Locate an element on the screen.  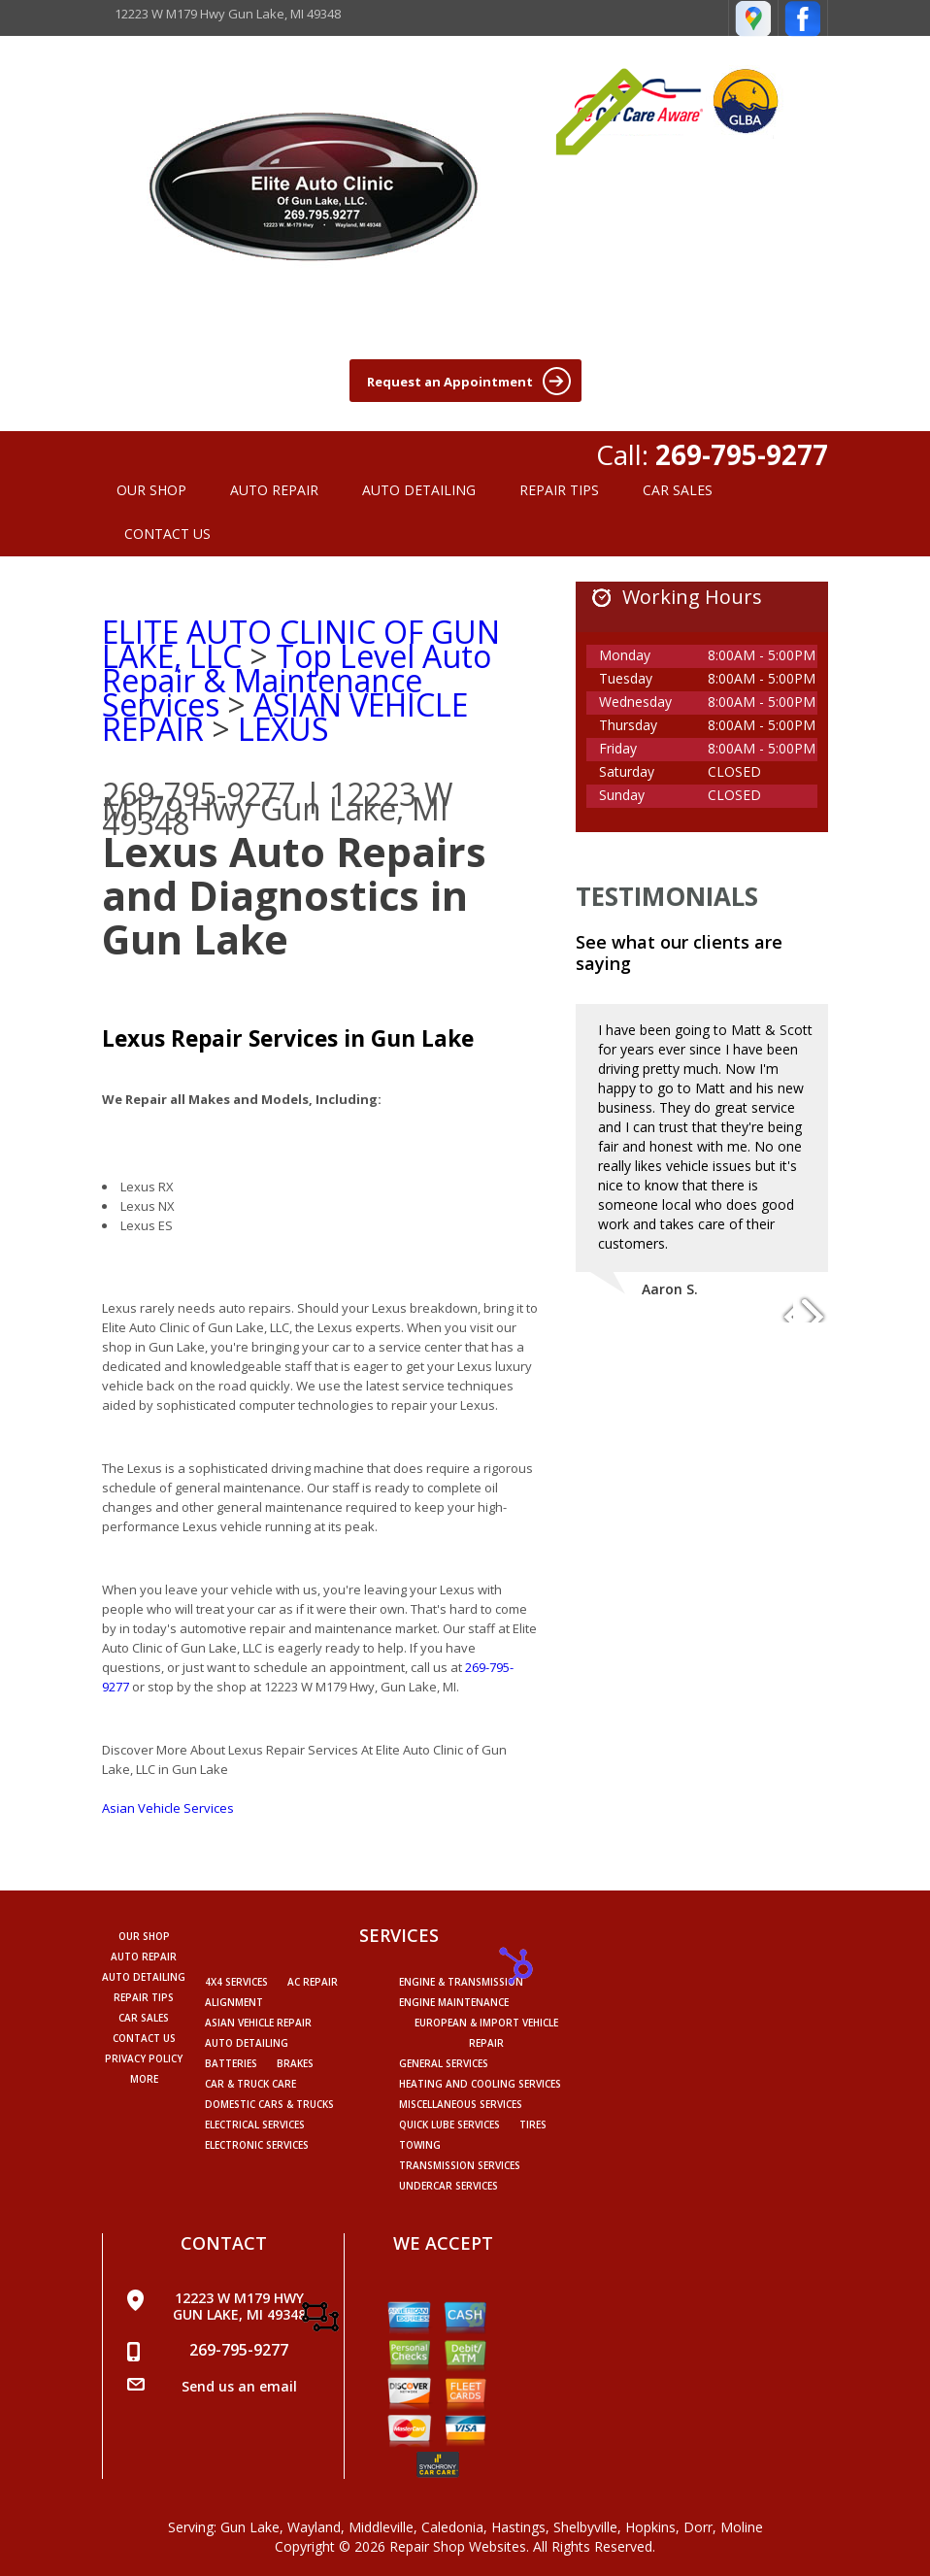
open HubSpot integration is located at coordinates (515, 1965).